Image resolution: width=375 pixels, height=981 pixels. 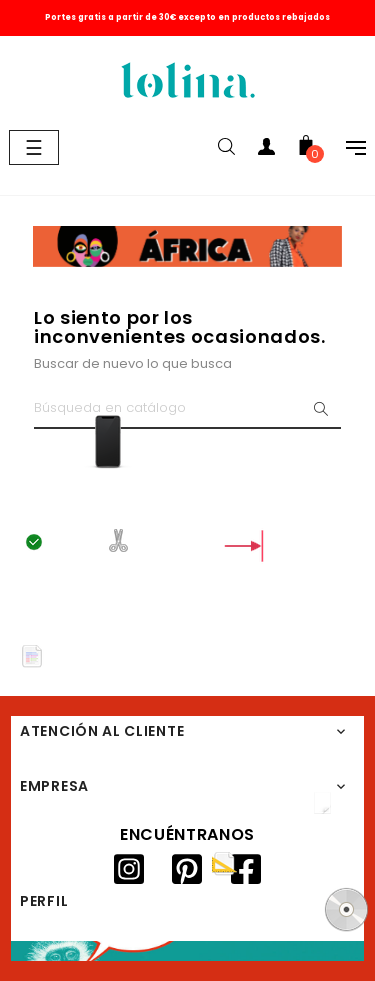 What do you see at coordinates (108, 442) in the screenshot?
I see `connected iPhone device` at bounding box center [108, 442].